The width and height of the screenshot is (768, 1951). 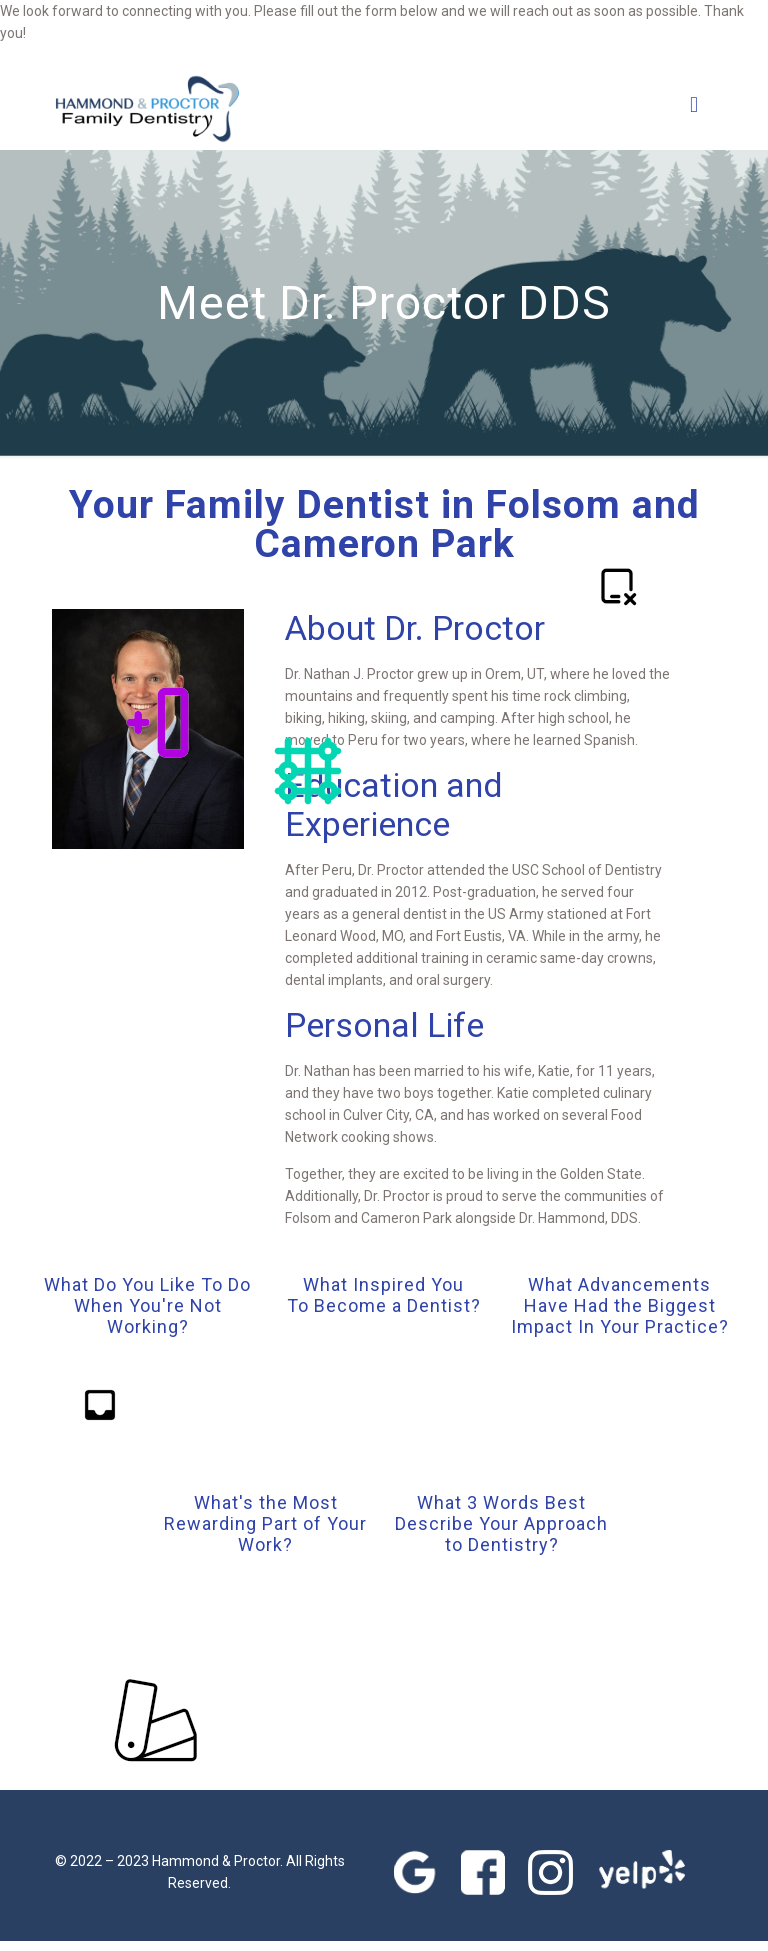 I want to click on disconnect or remove iPad device, so click(x=617, y=586).